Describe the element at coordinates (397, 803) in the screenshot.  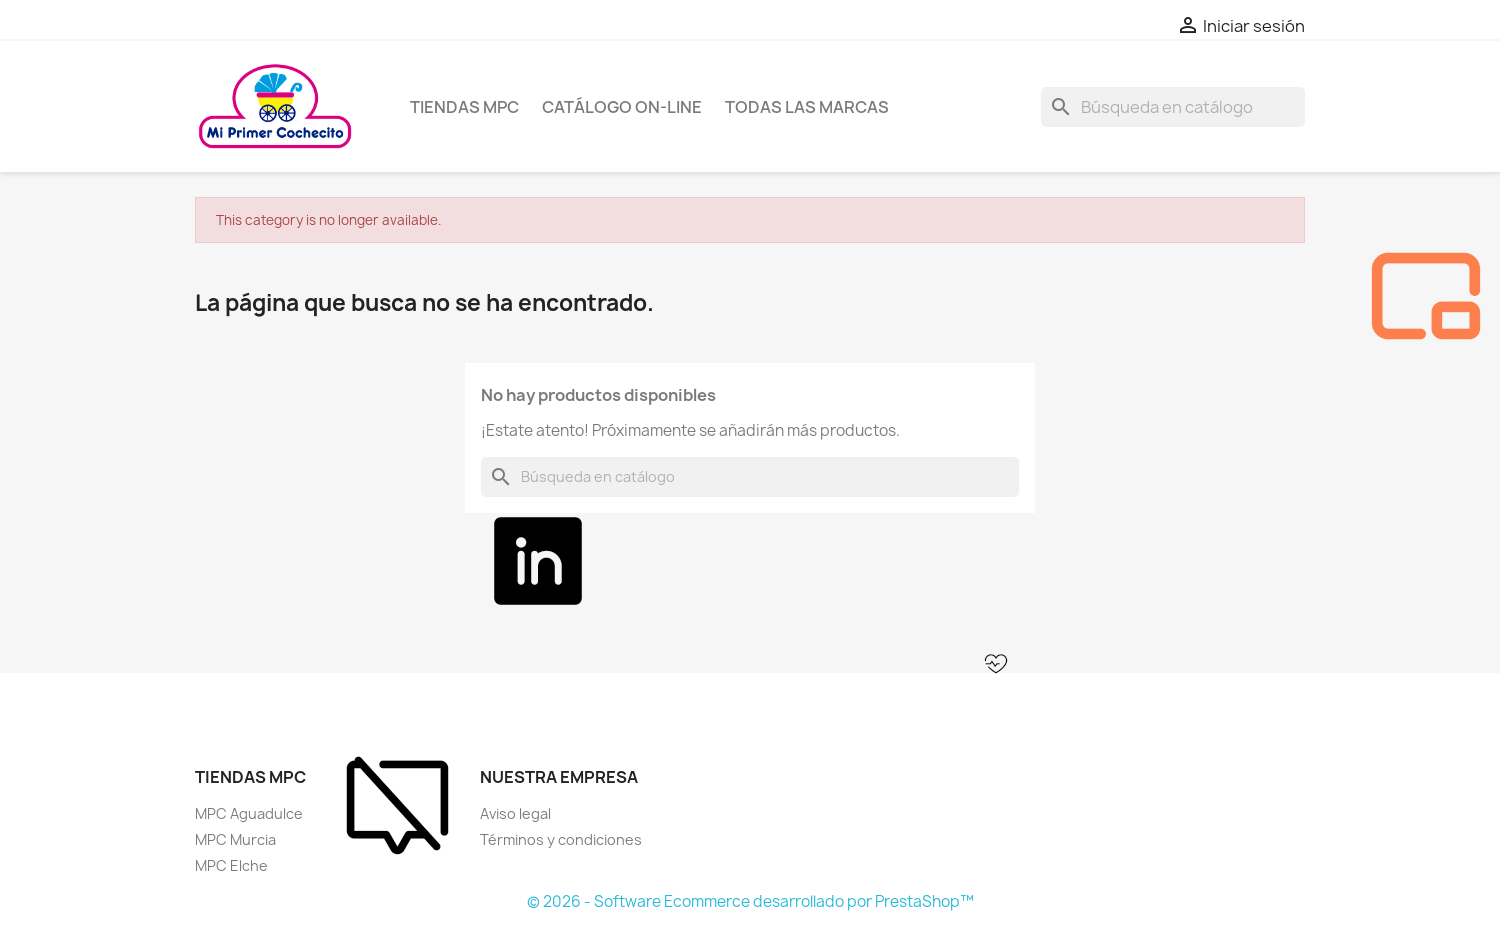
I see `mute or disable chat notifications` at that location.